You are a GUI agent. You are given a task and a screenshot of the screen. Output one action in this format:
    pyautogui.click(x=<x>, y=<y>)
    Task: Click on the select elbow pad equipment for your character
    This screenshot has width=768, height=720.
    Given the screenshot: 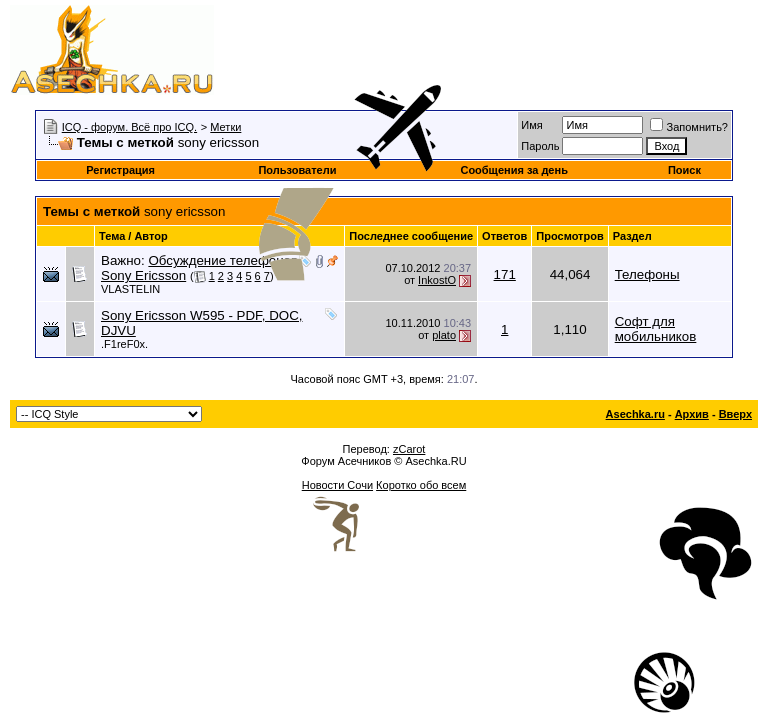 What is the action you would take?
    pyautogui.click(x=288, y=234)
    